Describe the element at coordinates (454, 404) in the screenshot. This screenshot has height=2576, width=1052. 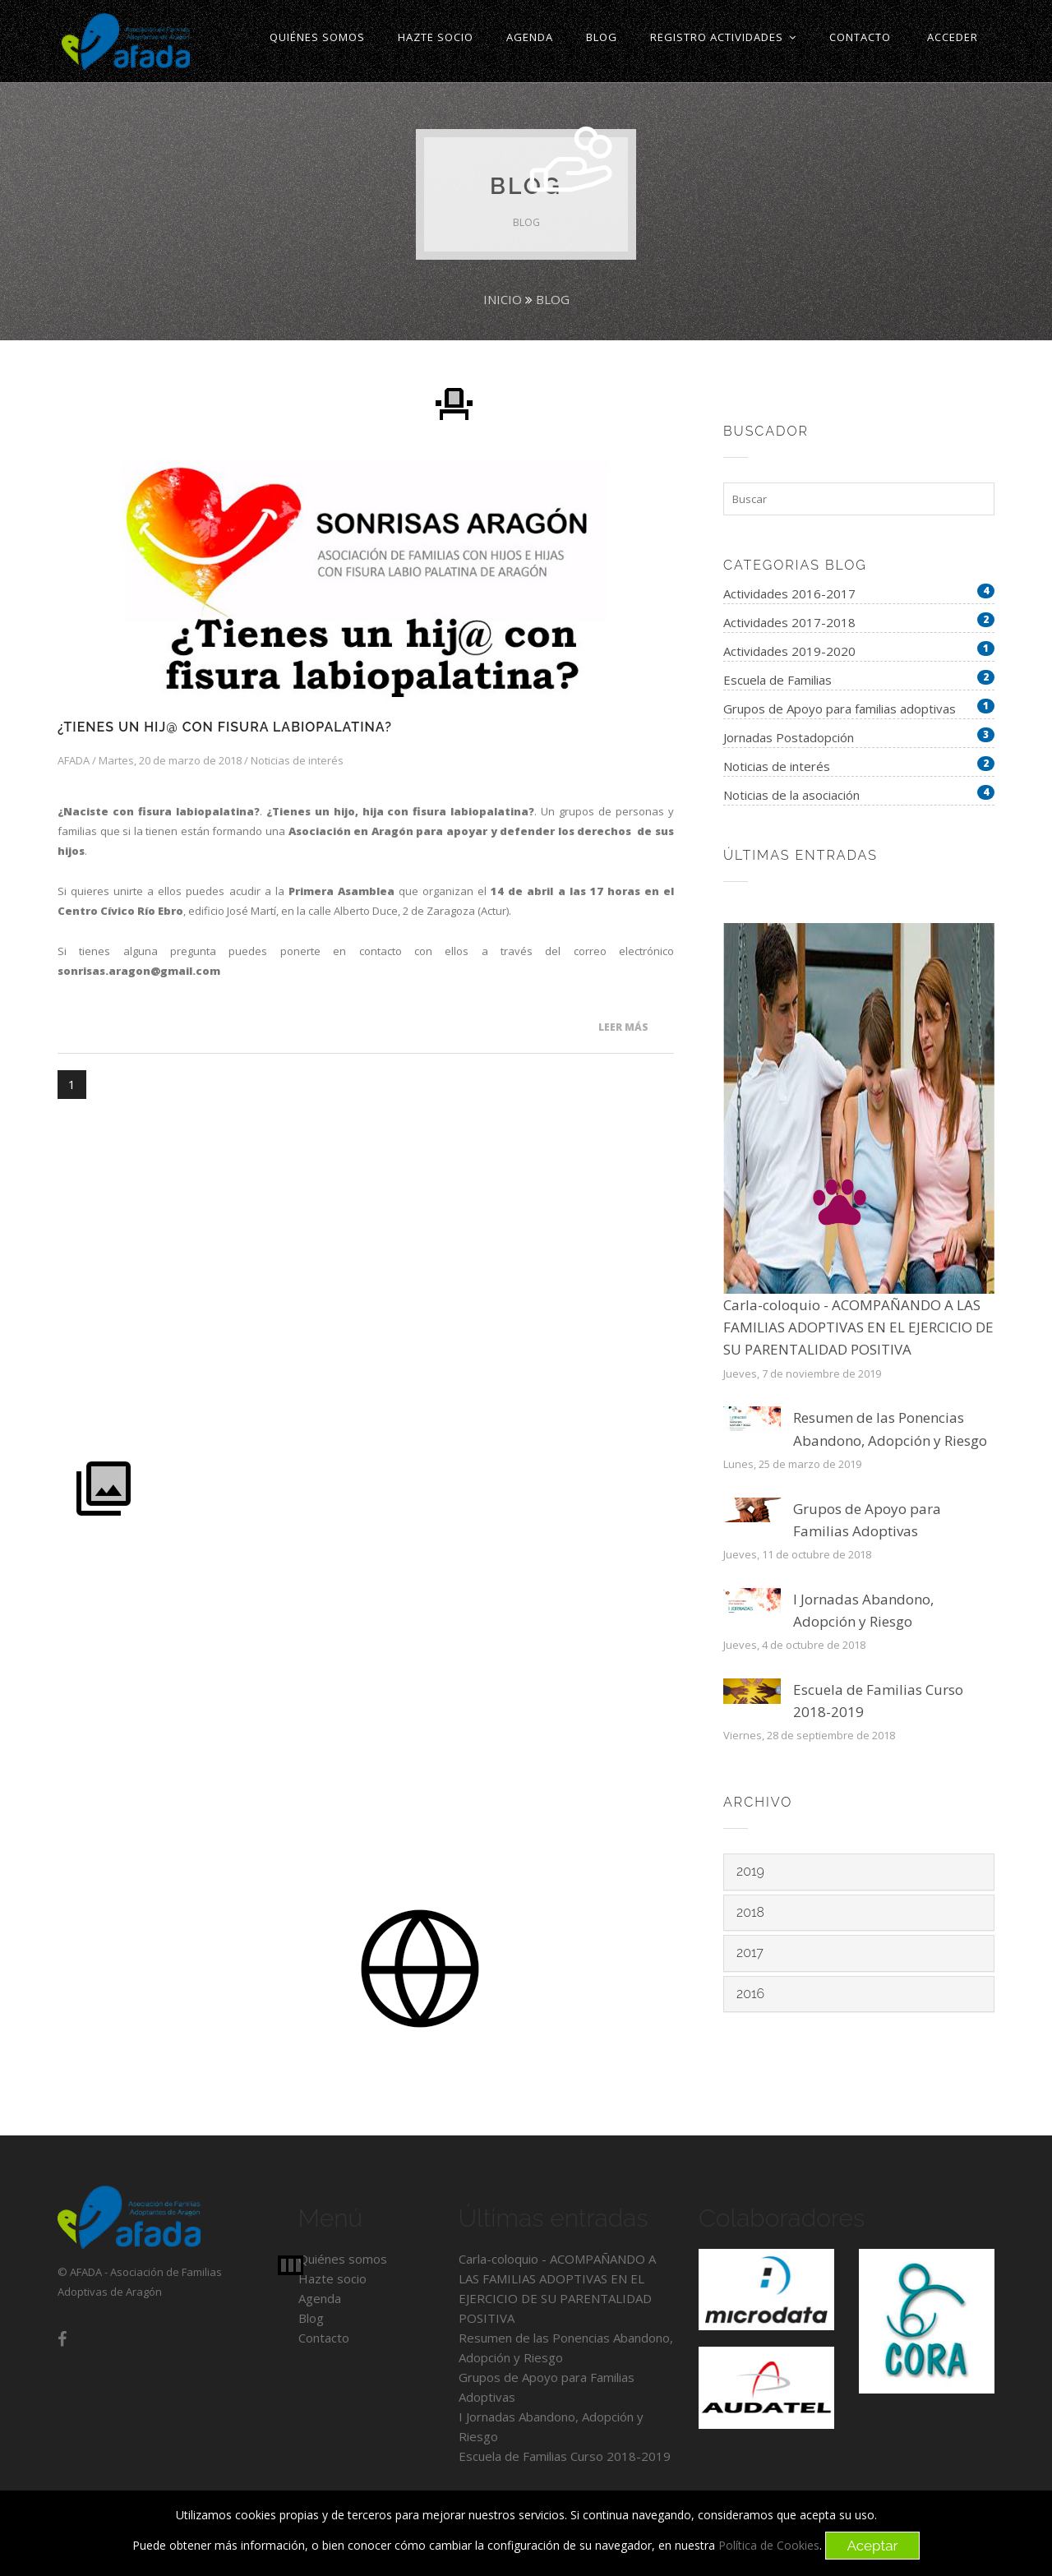
I see `view or select your seat assignment` at that location.